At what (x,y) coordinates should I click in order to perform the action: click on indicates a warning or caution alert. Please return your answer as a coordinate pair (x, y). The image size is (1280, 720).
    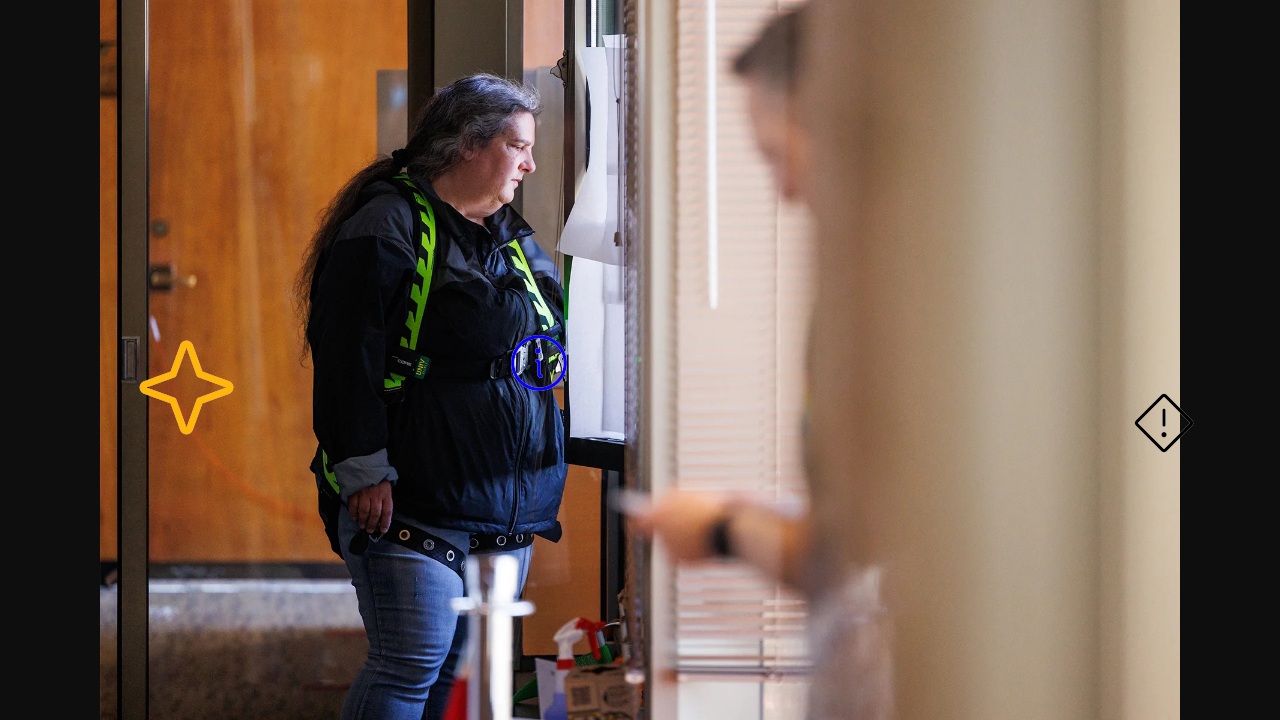
    Looking at the image, I should click on (1164, 423).